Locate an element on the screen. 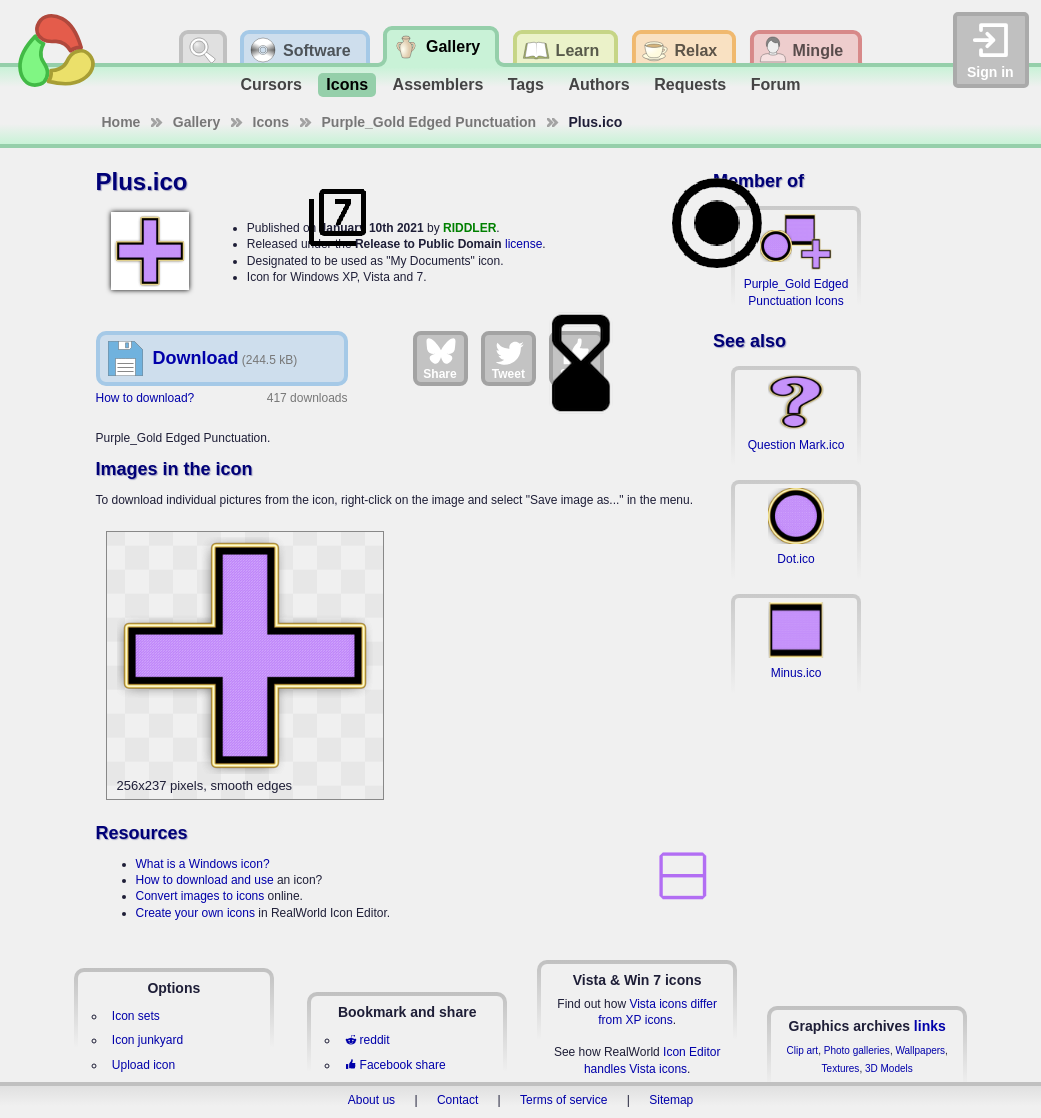 The image size is (1041, 1118). indicates a selected radio button option is located at coordinates (717, 223).